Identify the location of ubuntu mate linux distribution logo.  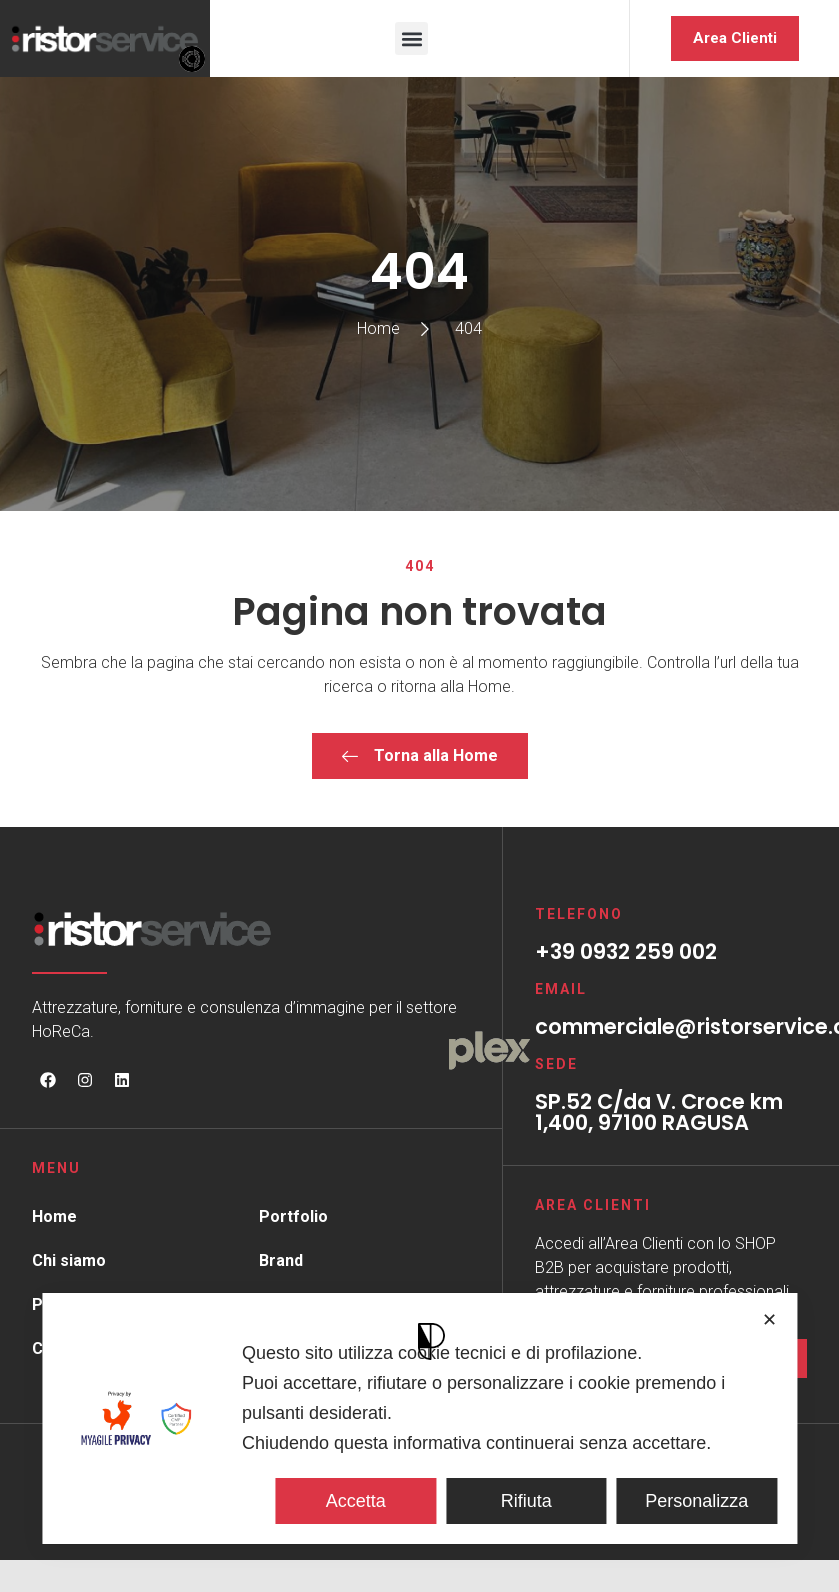
(192, 59).